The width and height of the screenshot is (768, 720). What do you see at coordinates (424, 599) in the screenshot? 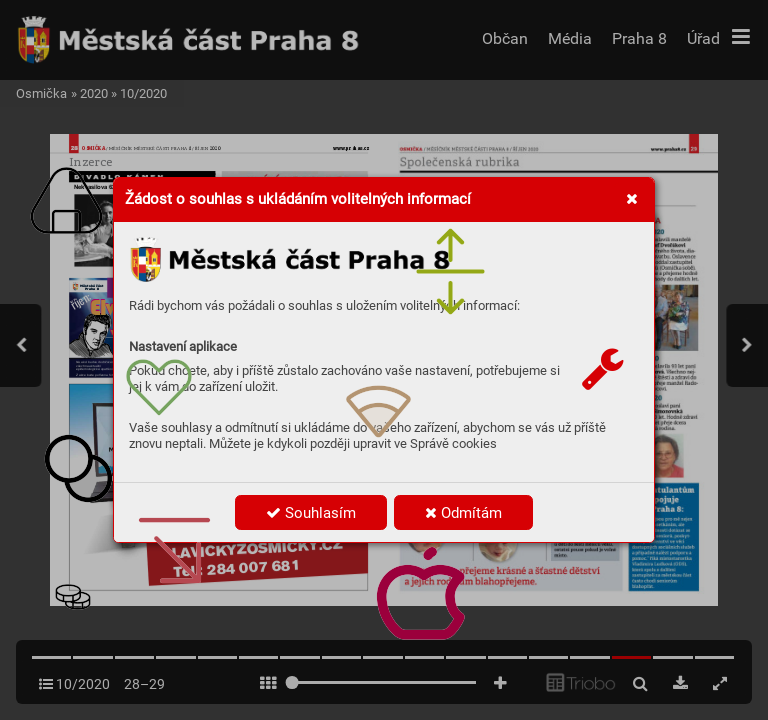
I see `apple company logo or branding` at bounding box center [424, 599].